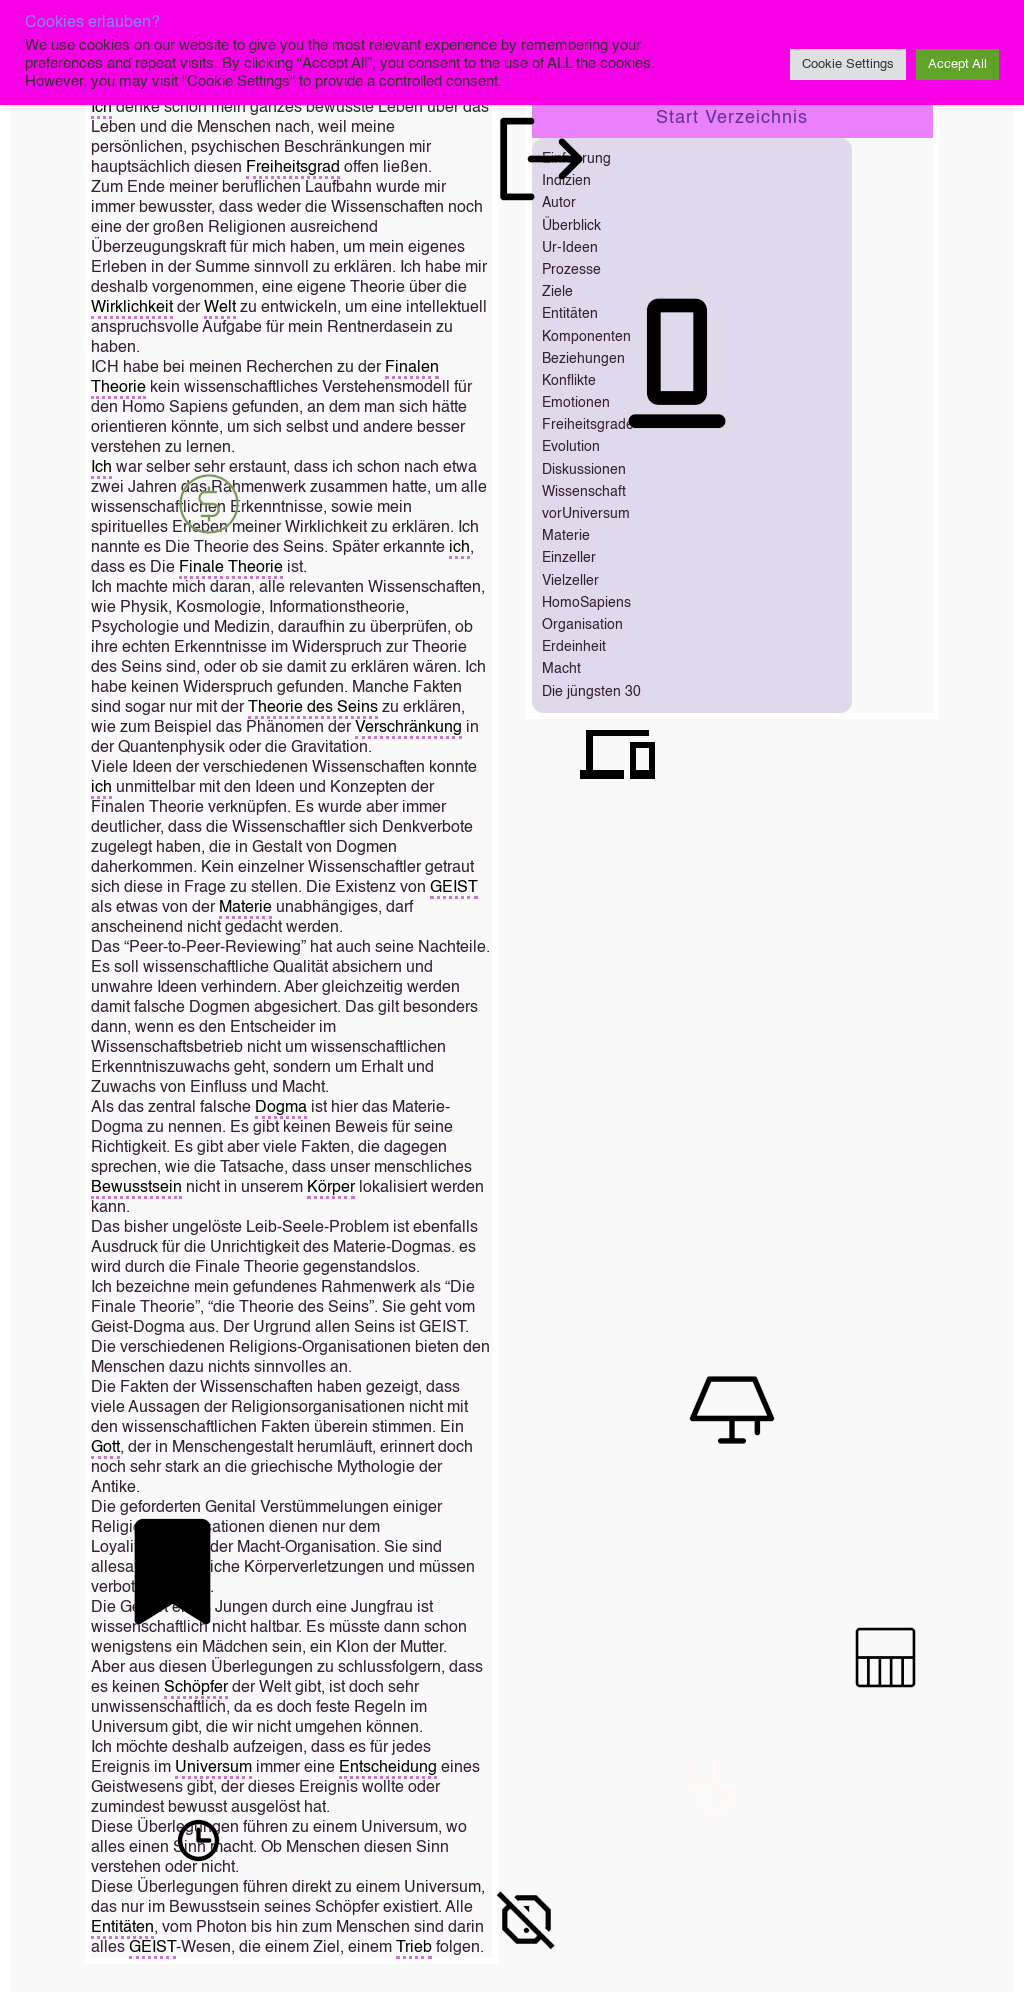  Describe the element at coordinates (709, 1787) in the screenshot. I see `access health or medical features` at that location.